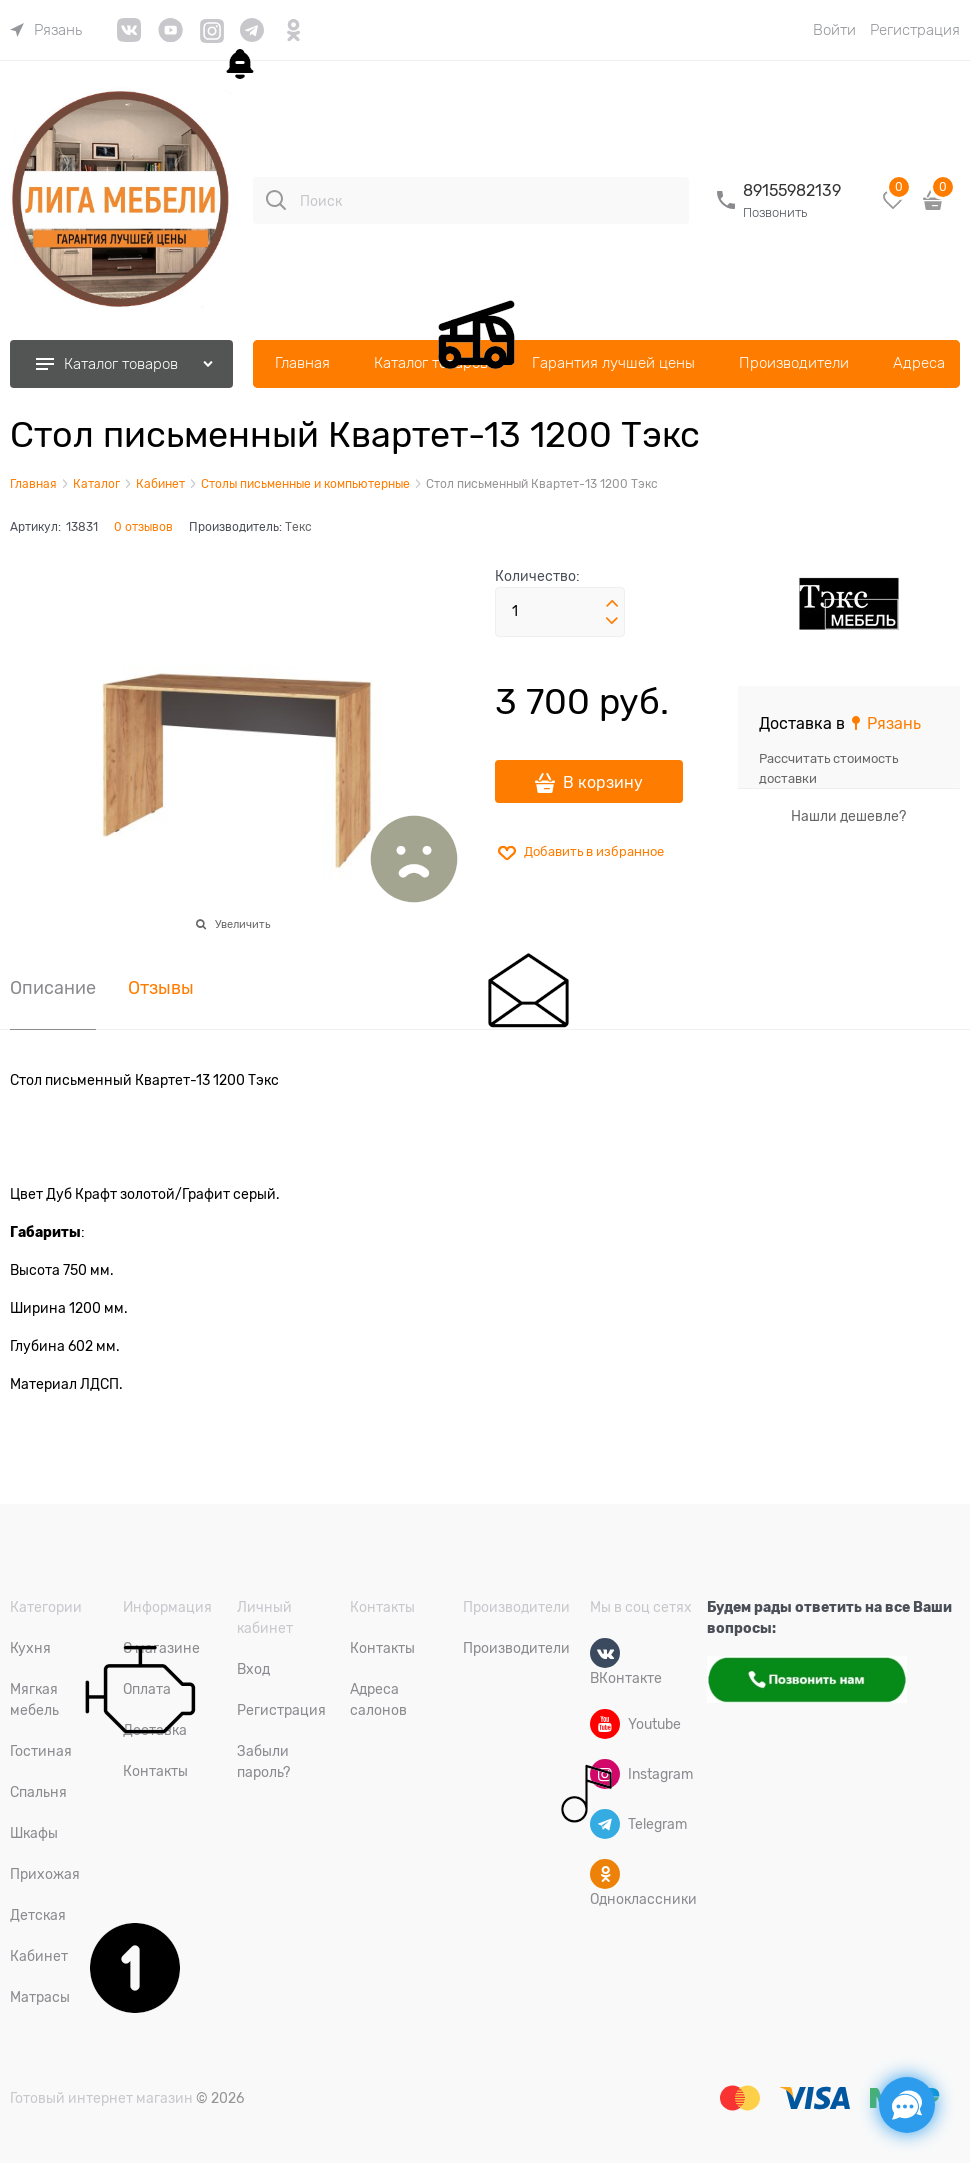 The image size is (970, 2163). What do you see at coordinates (240, 64) in the screenshot?
I see `remove a notification or alert` at bounding box center [240, 64].